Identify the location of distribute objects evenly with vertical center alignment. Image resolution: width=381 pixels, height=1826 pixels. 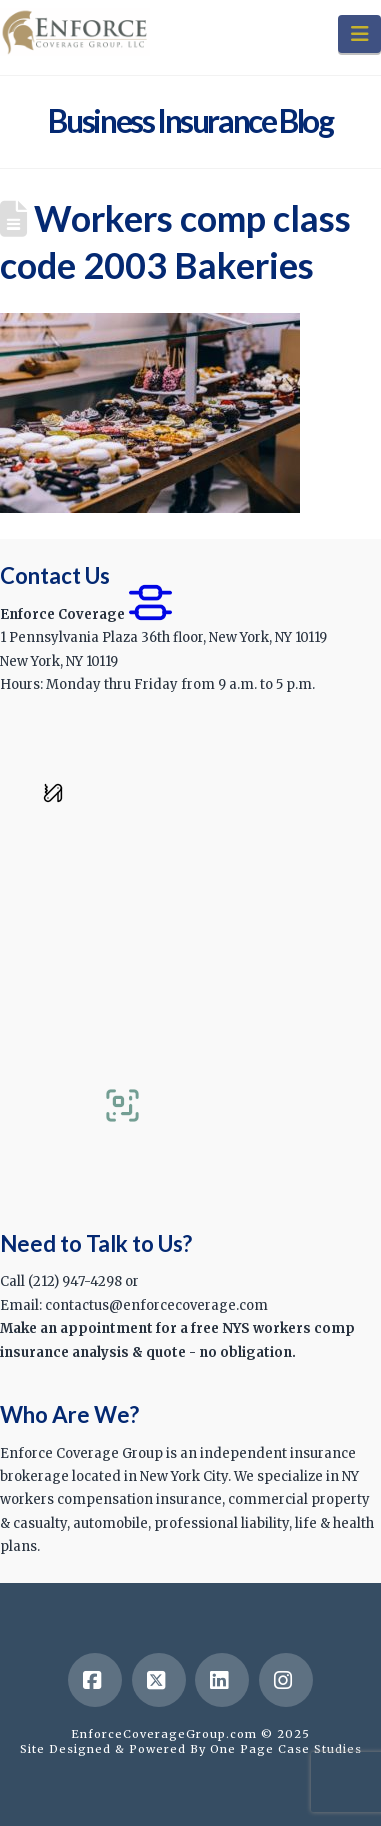
(150, 602).